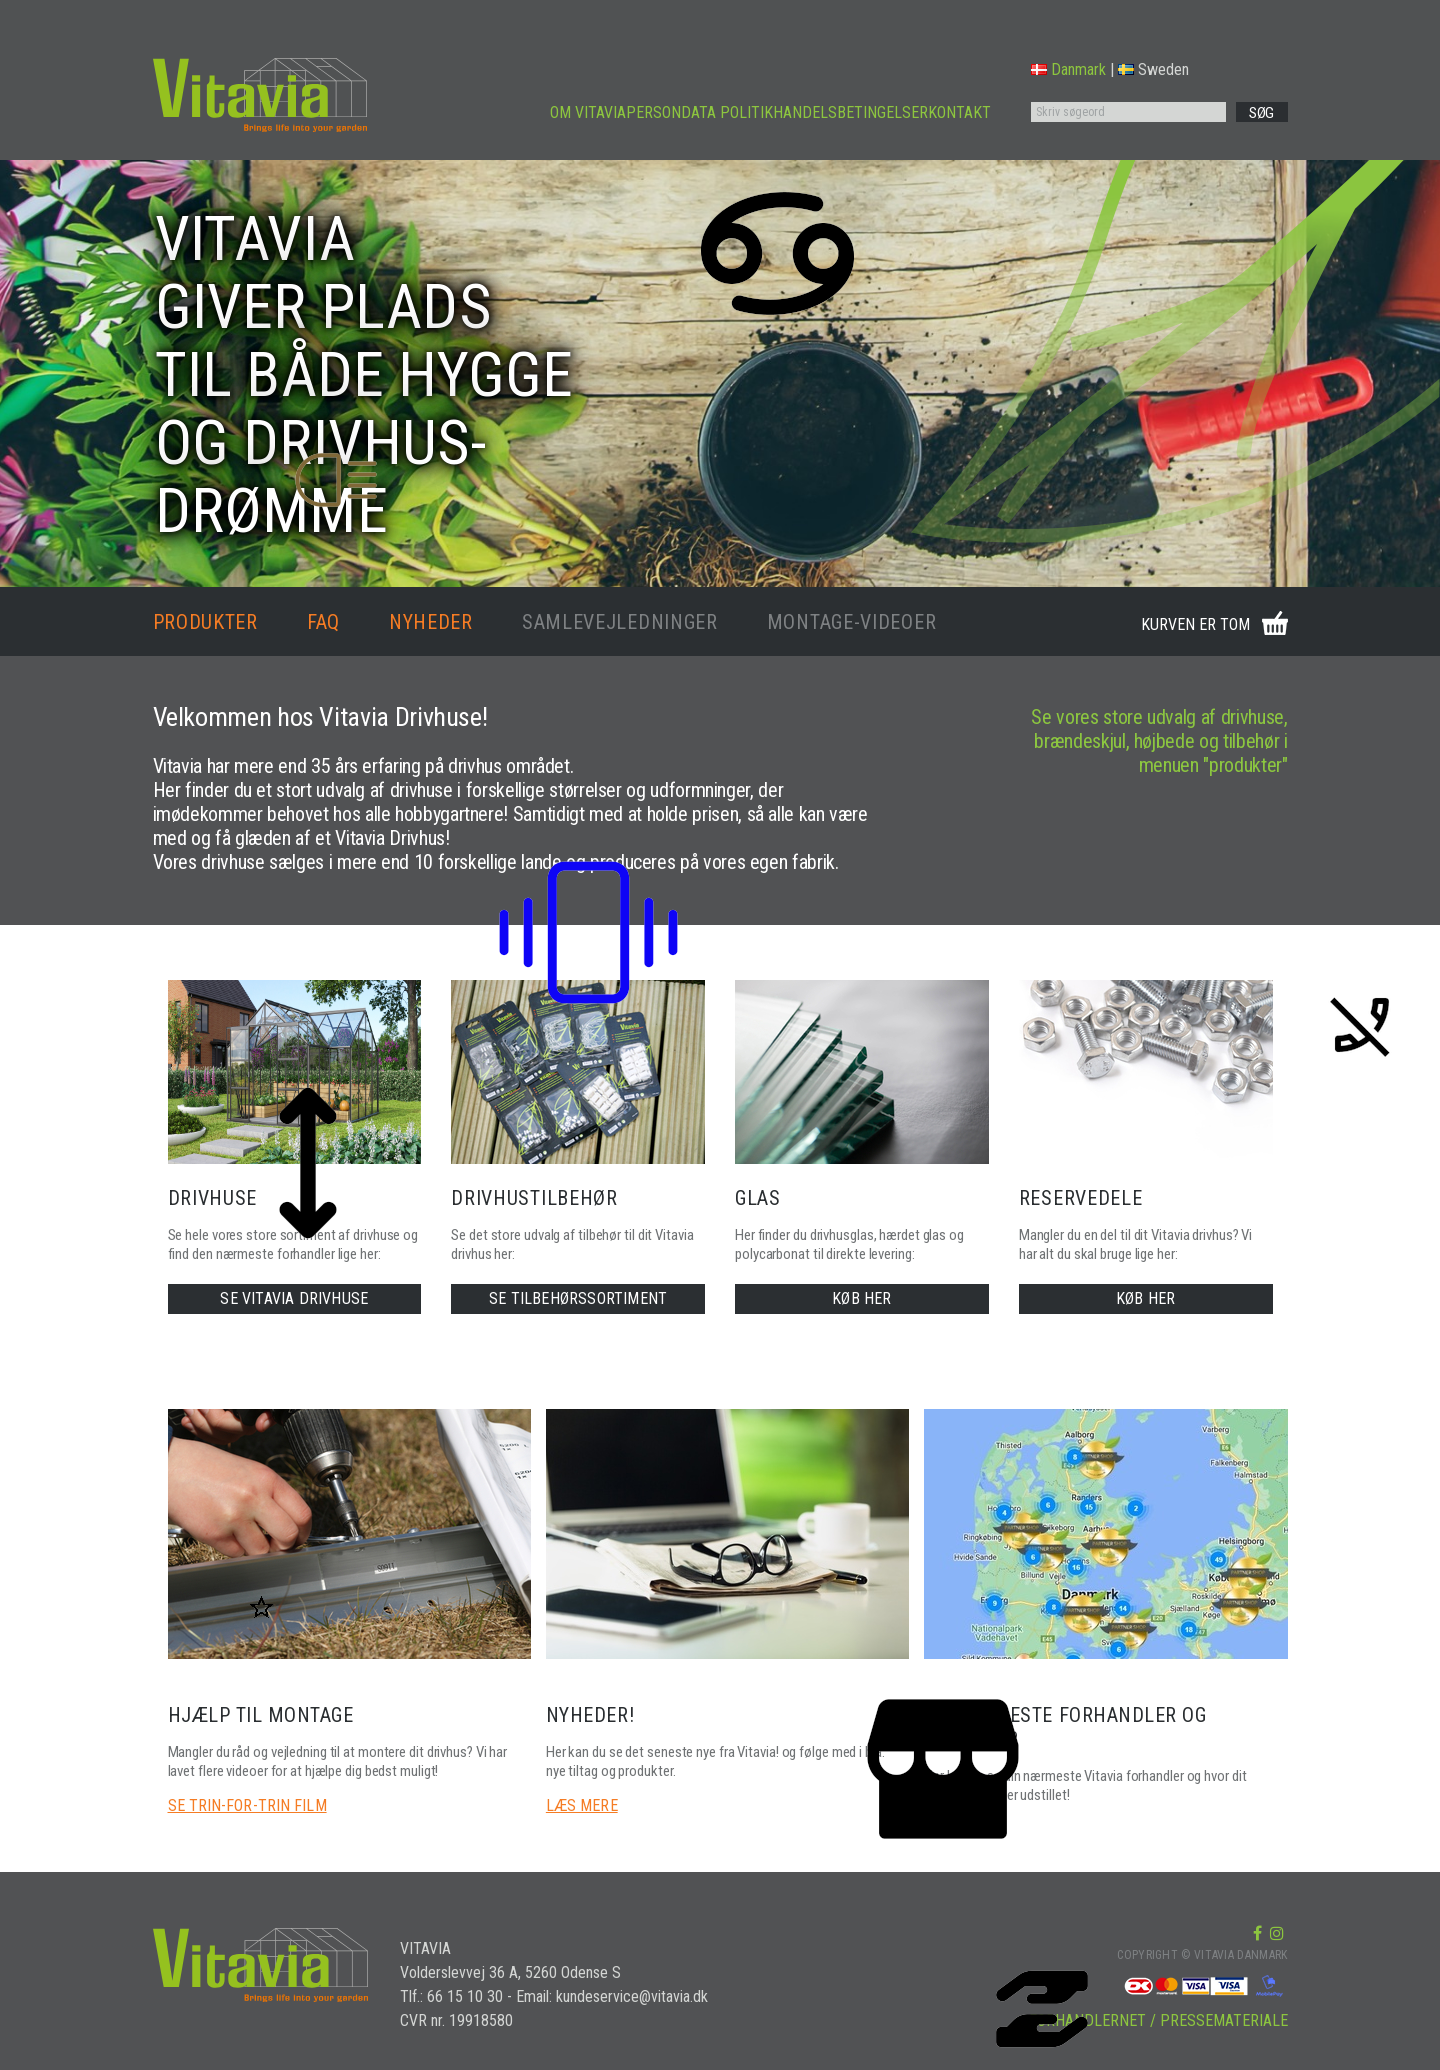 The image size is (1440, 2070). I want to click on adjust height or vertical size, so click(308, 1163).